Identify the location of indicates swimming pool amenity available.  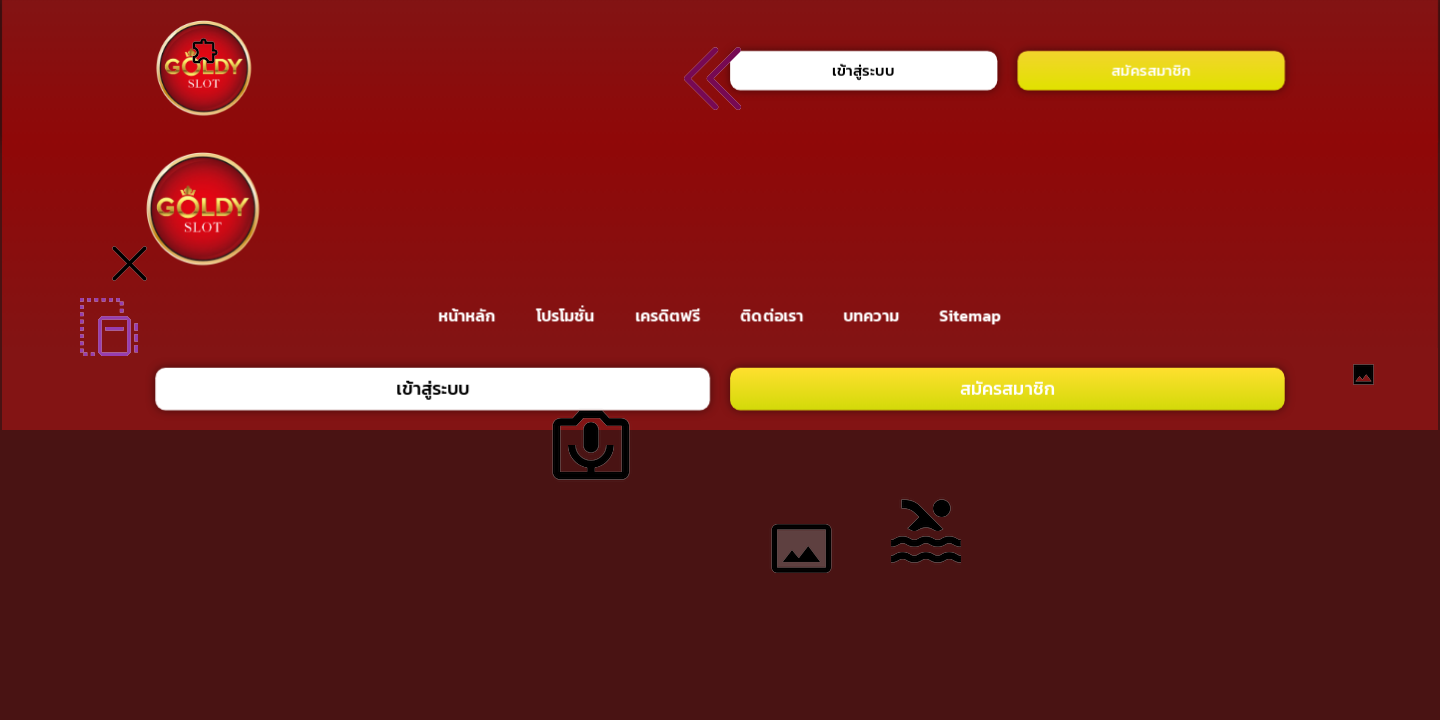
(926, 531).